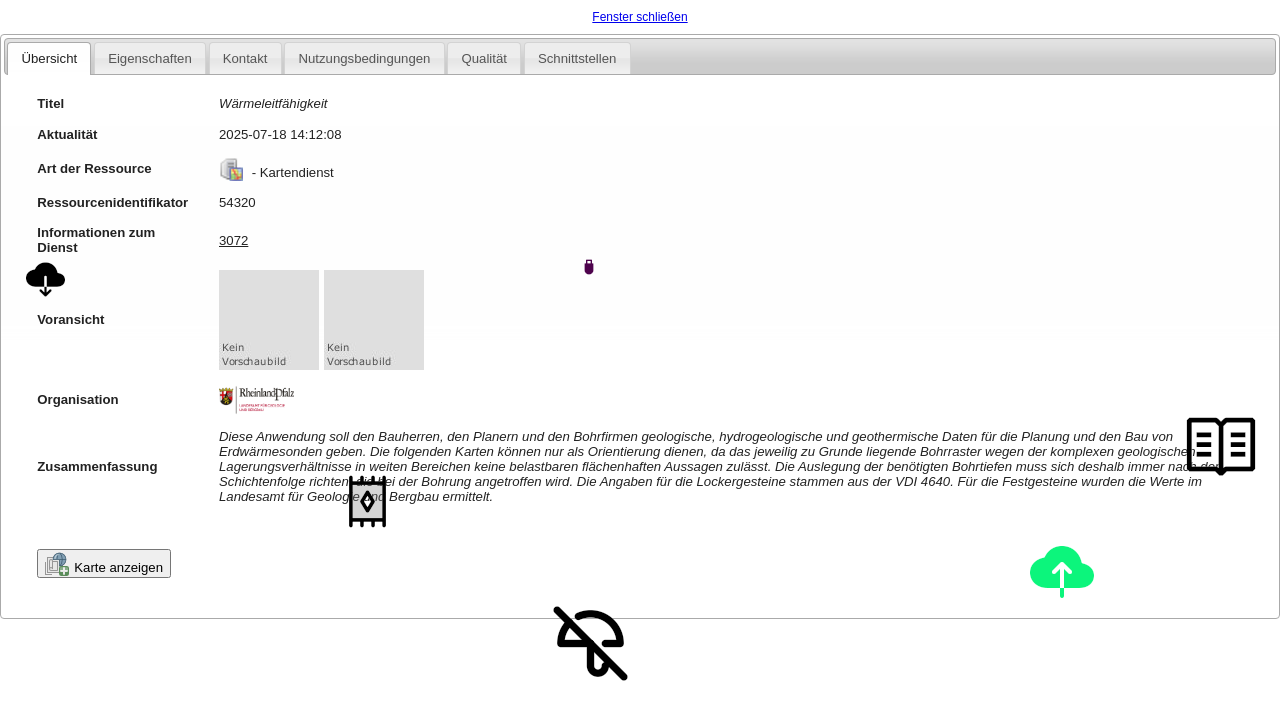  What do you see at coordinates (1062, 572) in the screenshot?
I see `upload a file to the cloud` at bounding box center [1062, 572].